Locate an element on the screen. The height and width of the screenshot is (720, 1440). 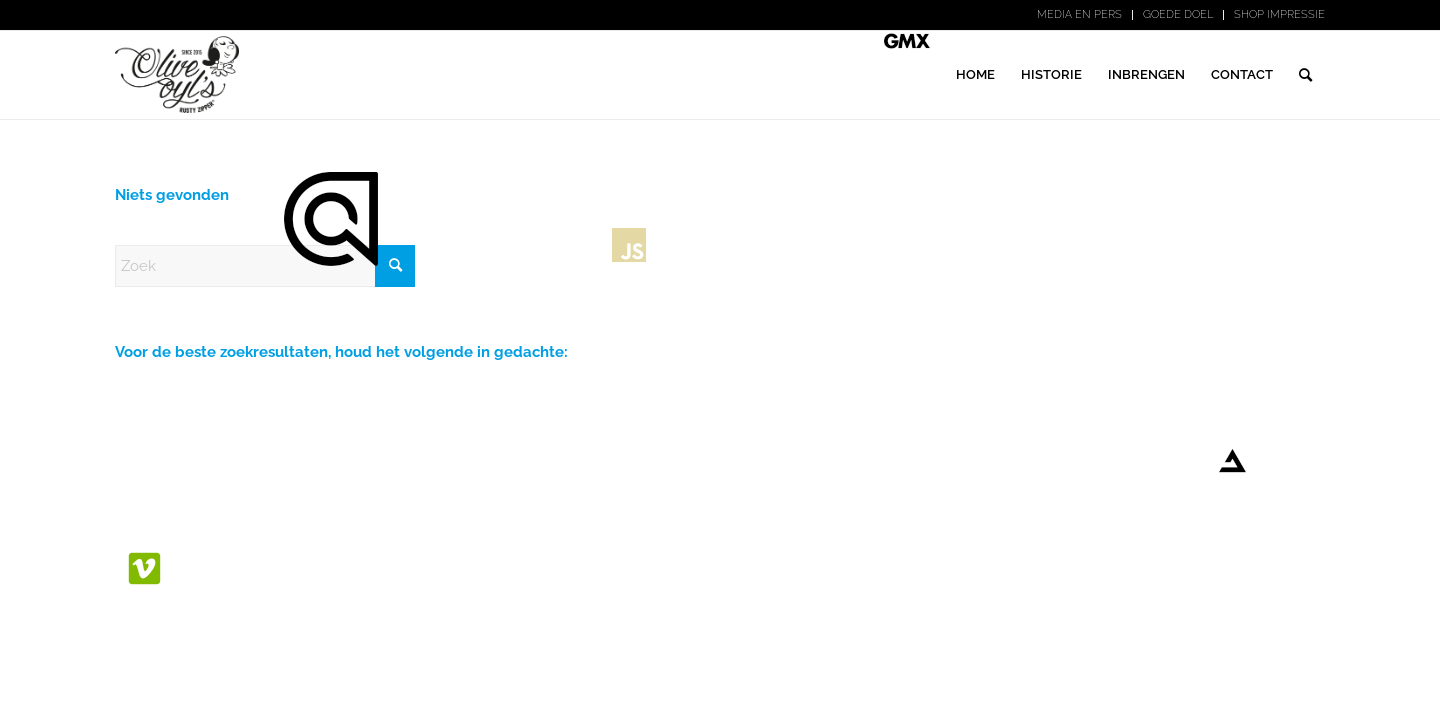
AtlasOS logo is located at coordinates (1232, 460).